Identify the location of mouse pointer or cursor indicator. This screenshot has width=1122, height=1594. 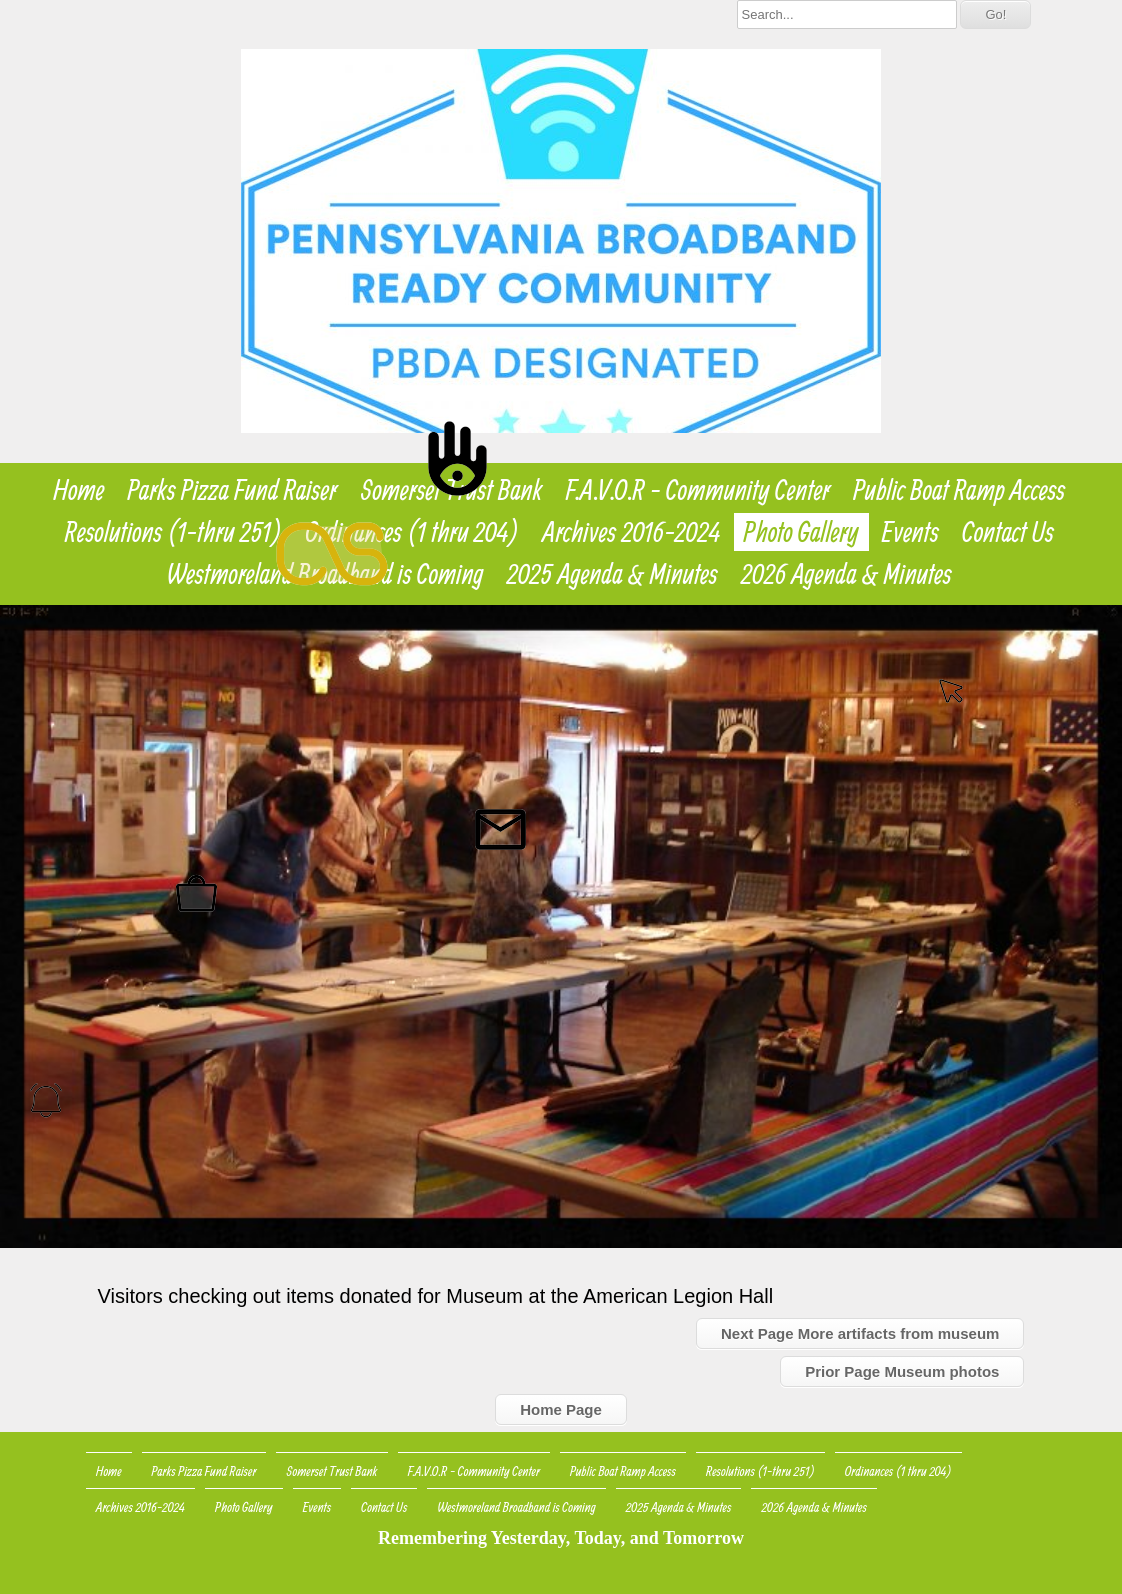
(951, 691).